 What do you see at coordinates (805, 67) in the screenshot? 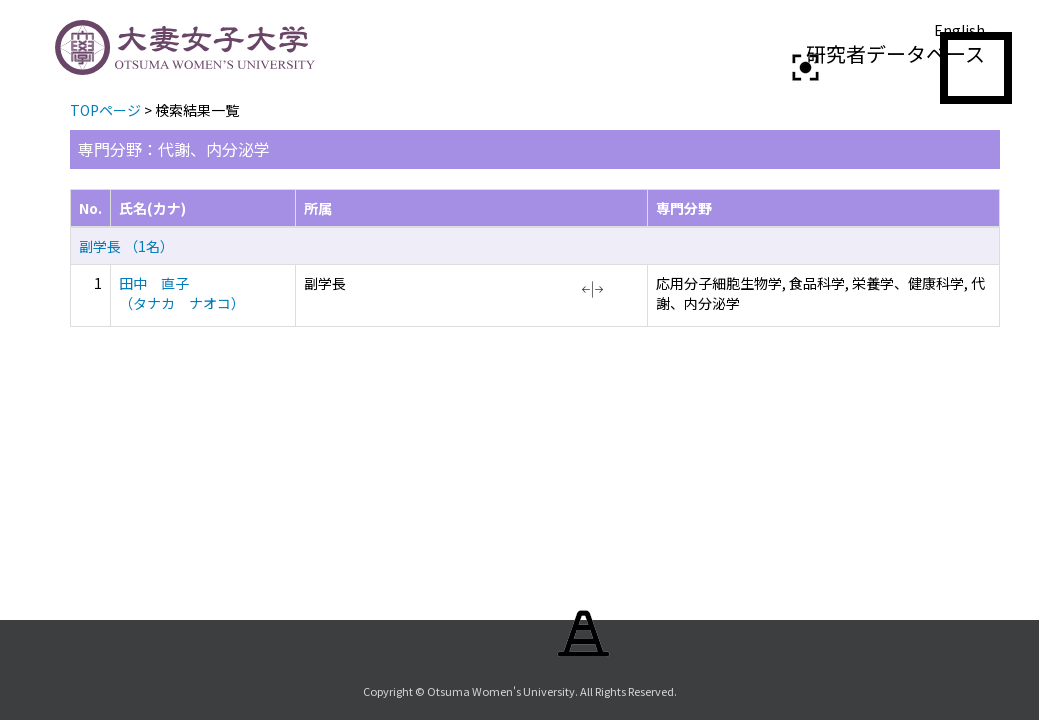
I see `center focus on the current subject` at bounding box center [805, 67].